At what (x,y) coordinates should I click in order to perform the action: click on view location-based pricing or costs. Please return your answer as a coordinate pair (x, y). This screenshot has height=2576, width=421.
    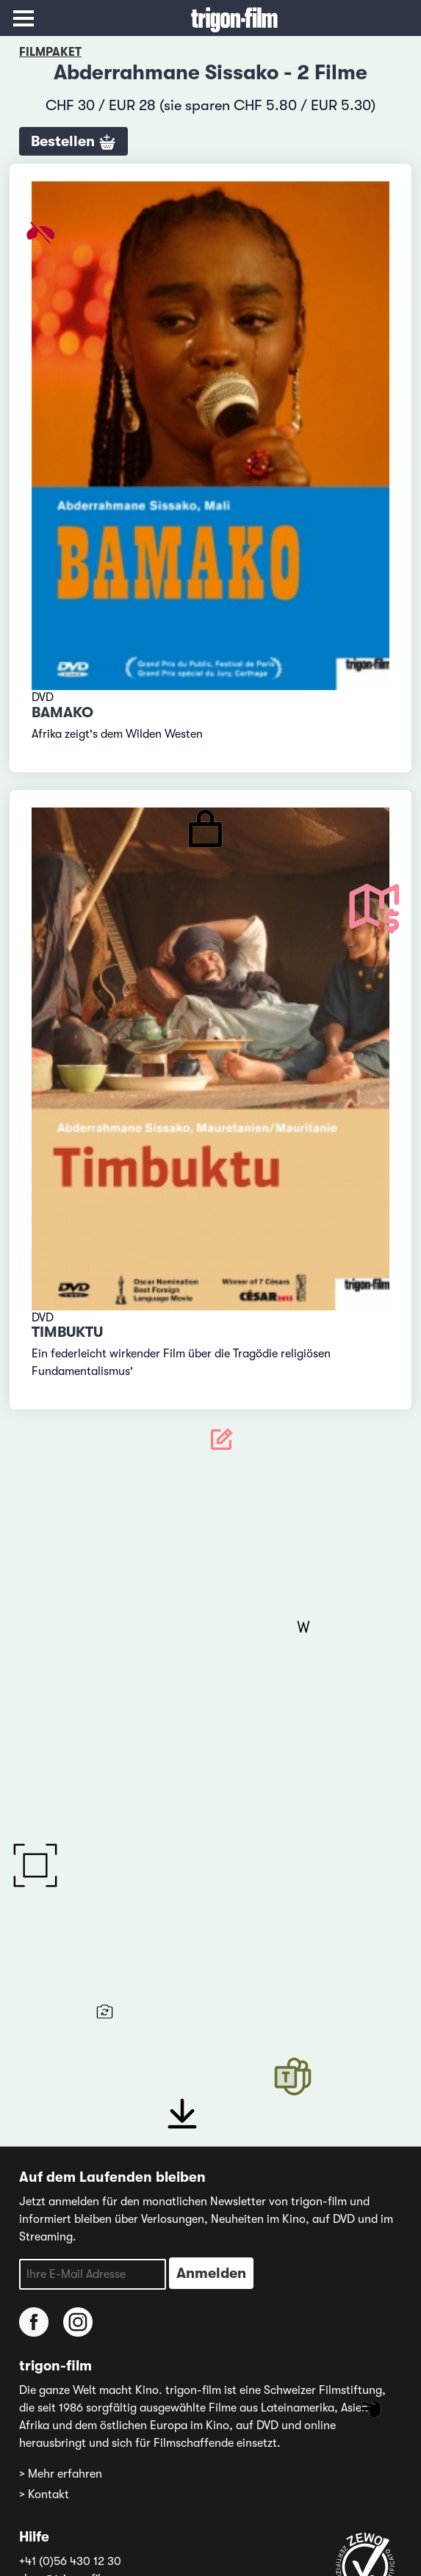
    Looking at the image, I should click on (374, 906).